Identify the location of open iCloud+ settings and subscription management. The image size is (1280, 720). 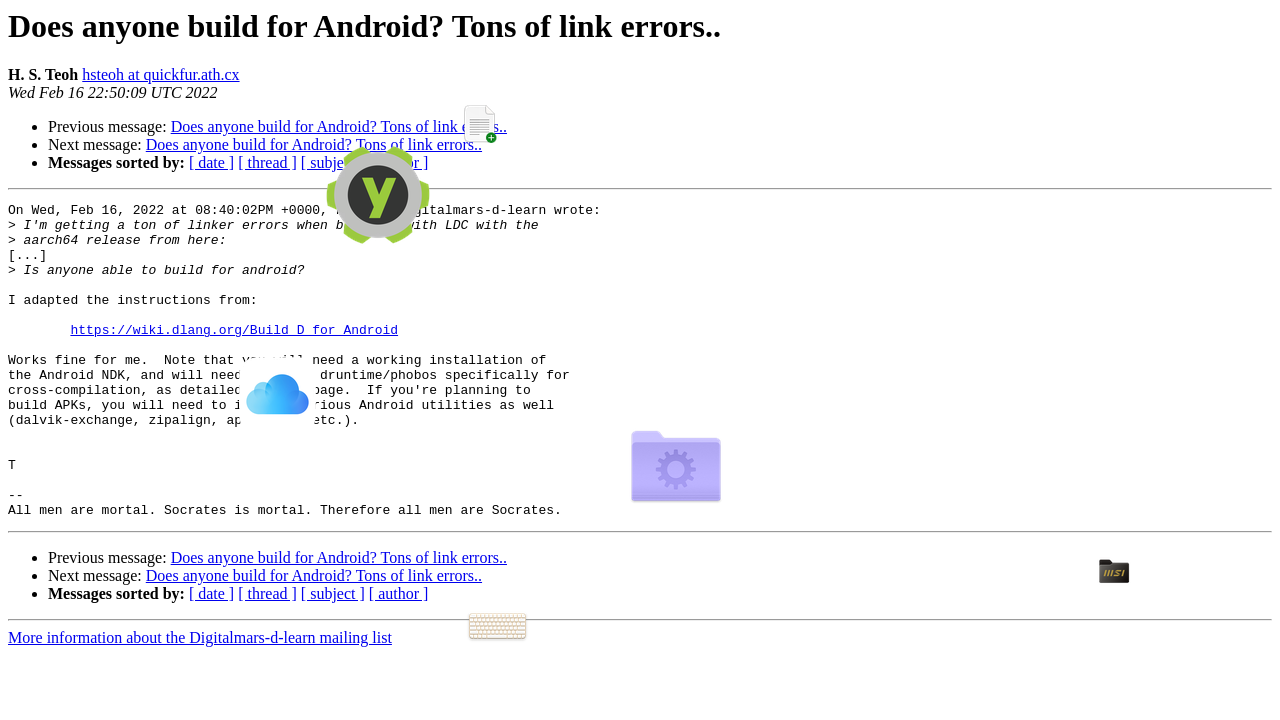
(277, 395).